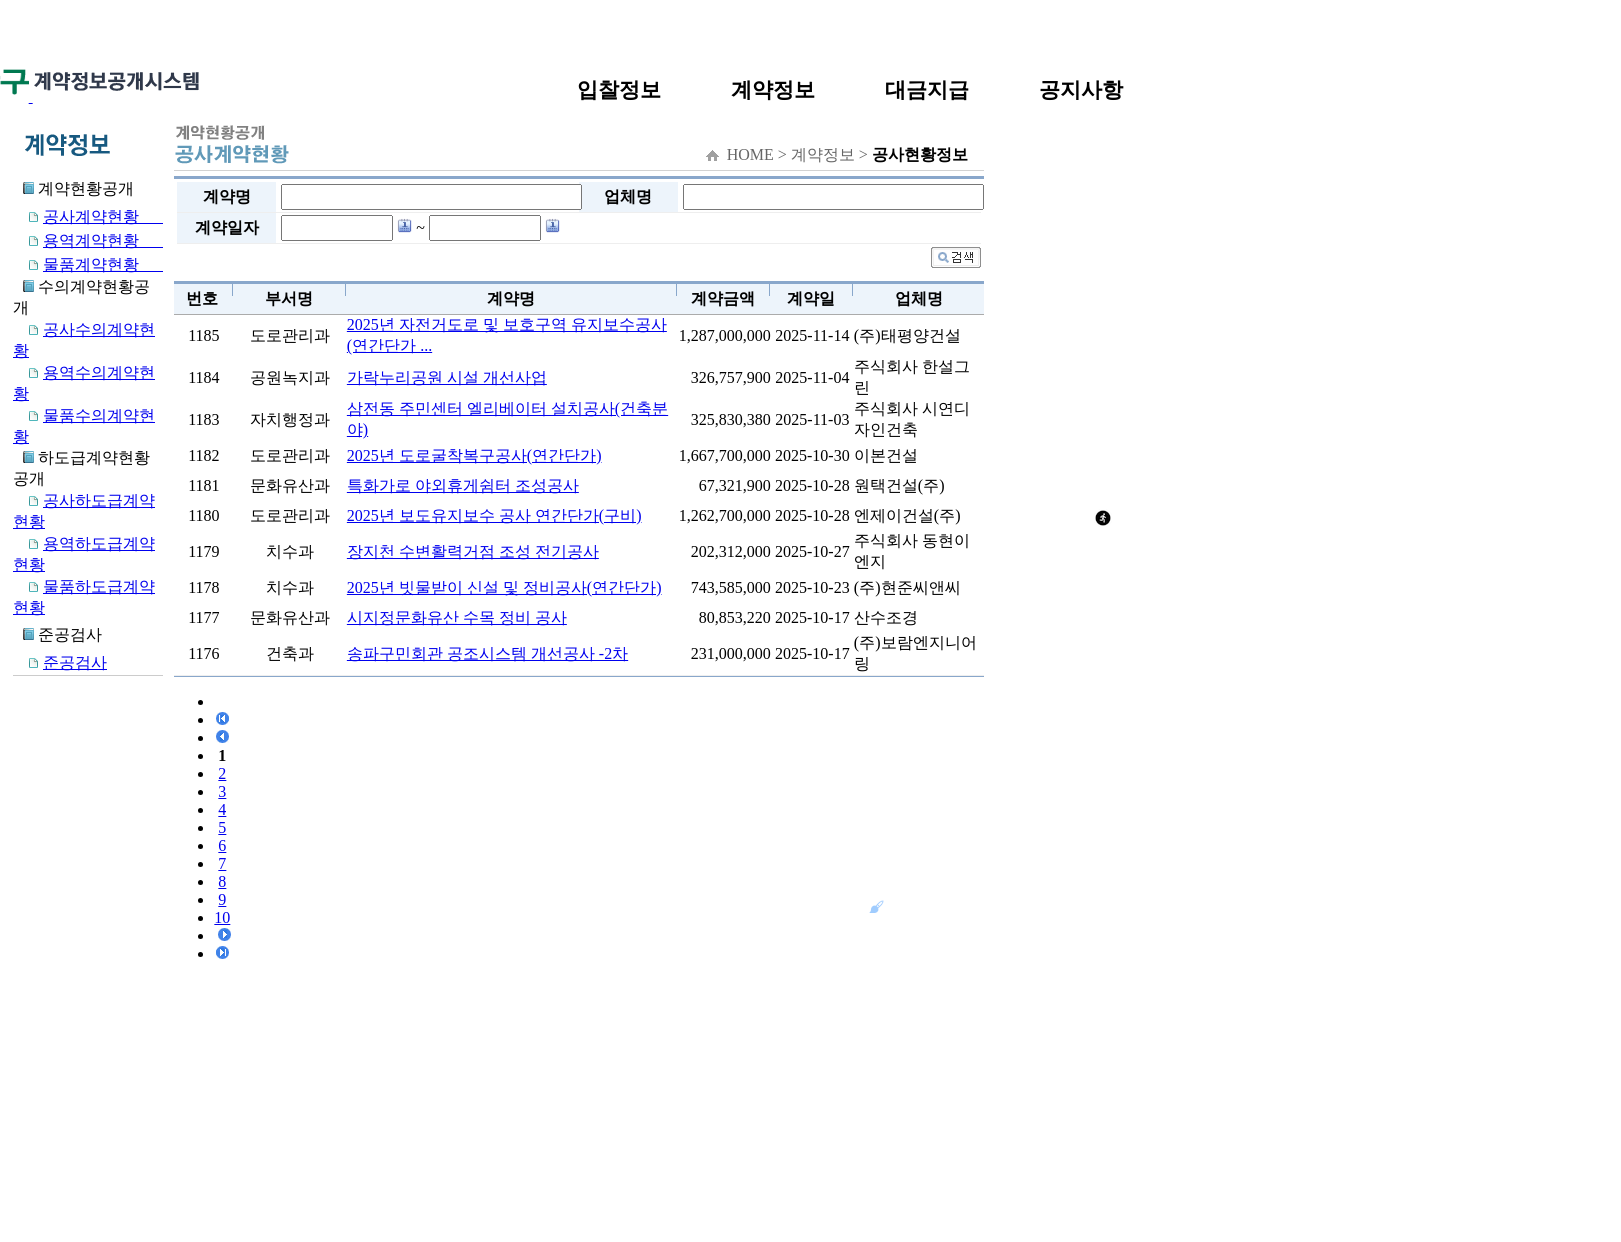 The width and height of the screenshot is (1621, 1242). What do you see at coordinates (1103, 518) in the screenshot?
I see `start running or jogging activity` at bounding box center [1103, 518].